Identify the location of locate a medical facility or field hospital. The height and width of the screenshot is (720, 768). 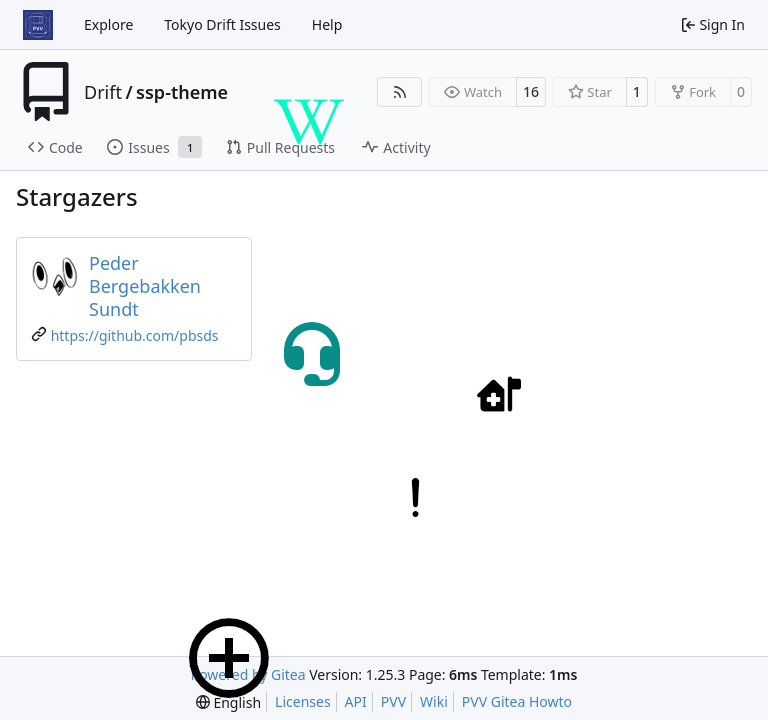
(499, 394).